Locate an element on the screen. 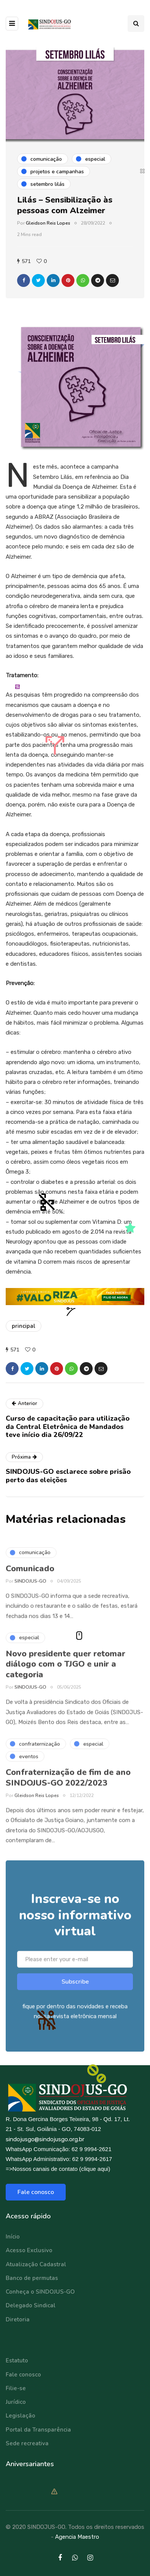  take alternate route to the right is located at coordinates (55, 745).